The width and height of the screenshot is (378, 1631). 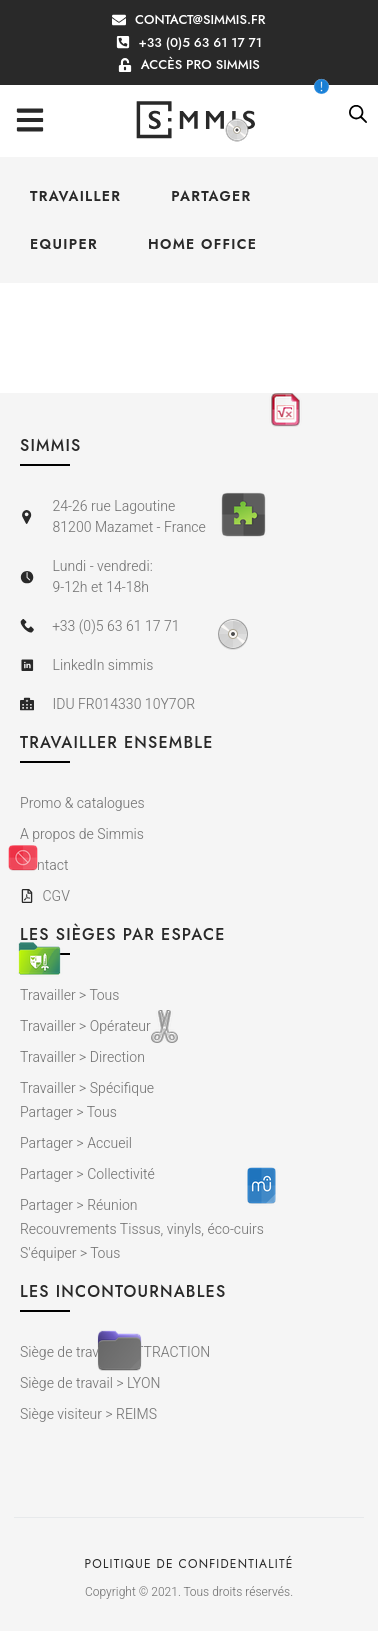 I want to click on mark an email as important, so click(x=321, y=86).